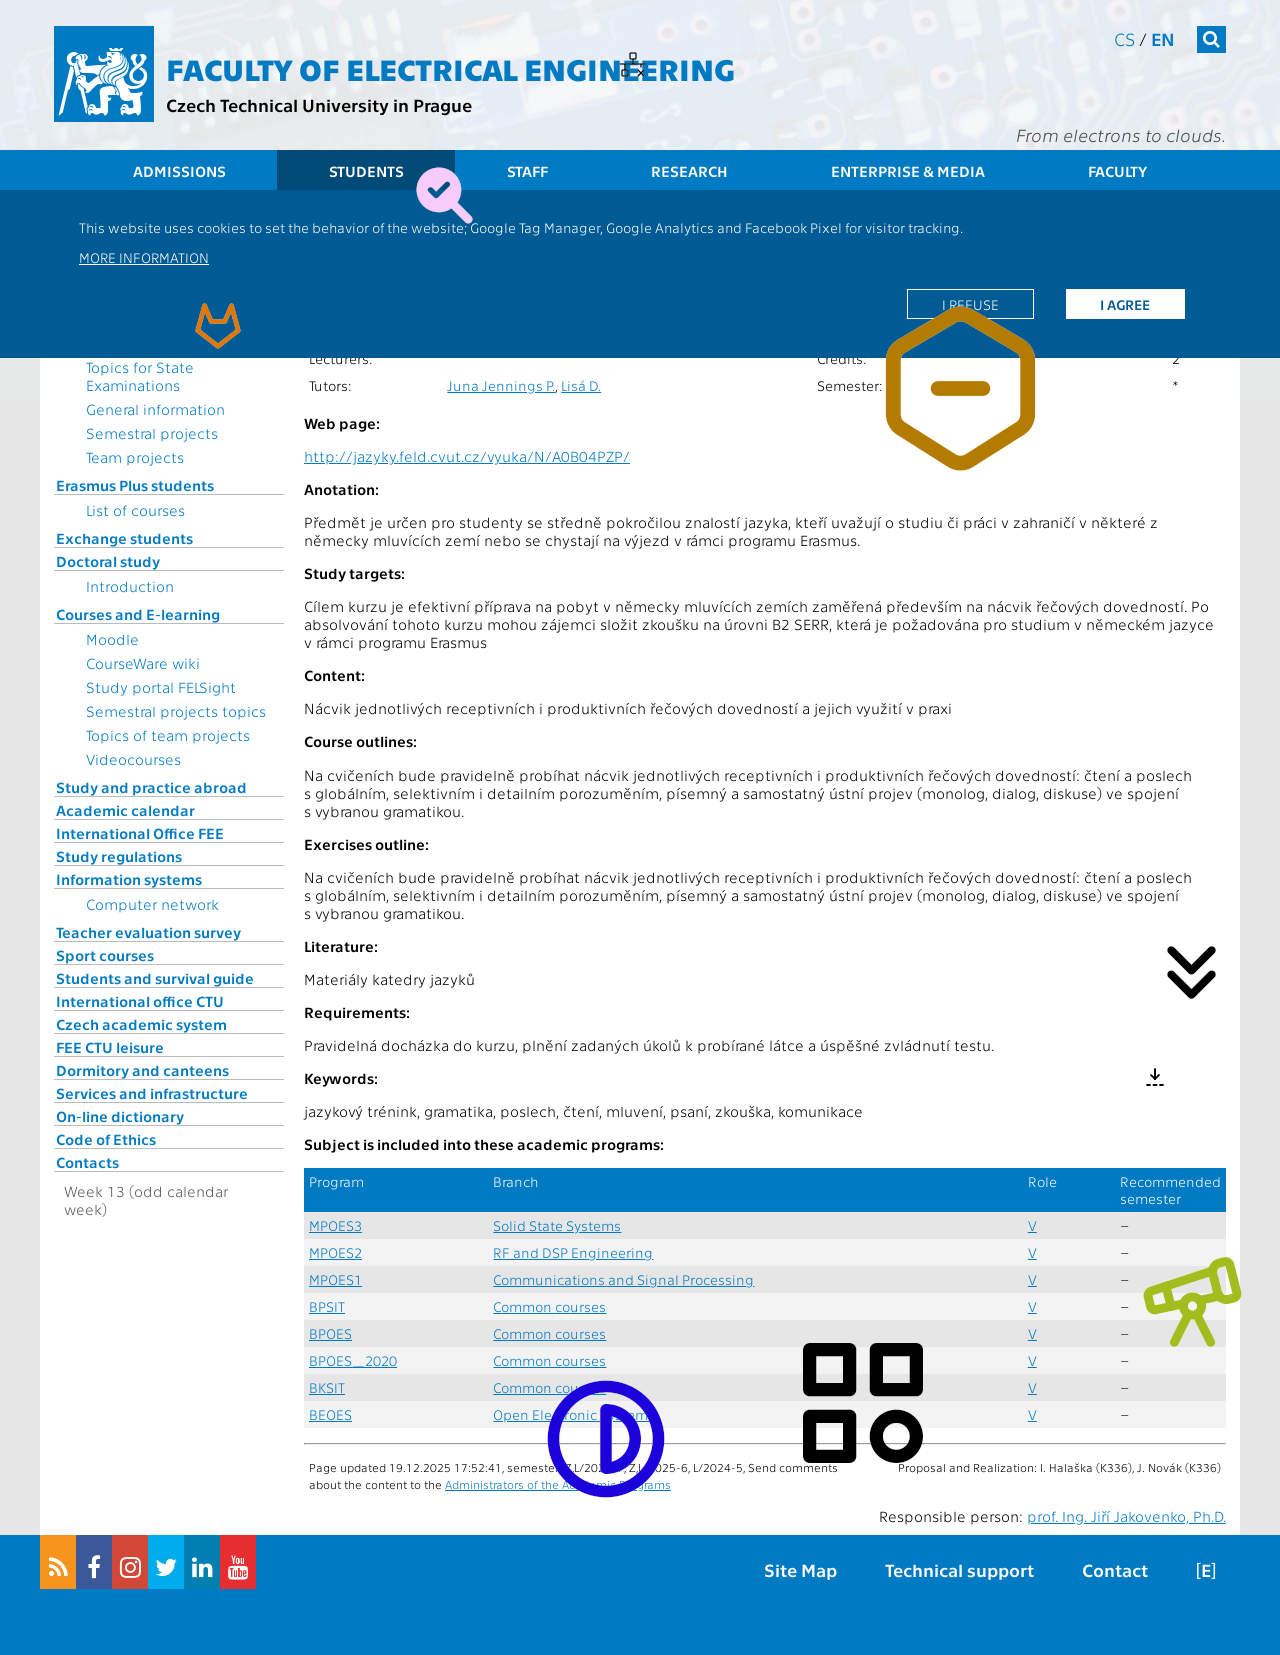 The image size is (1280, 1655). What do you see at coordinates (1192, 1301) in the screenshot?
I see `explore or discover new content` at bounding box center [1192, 1301].